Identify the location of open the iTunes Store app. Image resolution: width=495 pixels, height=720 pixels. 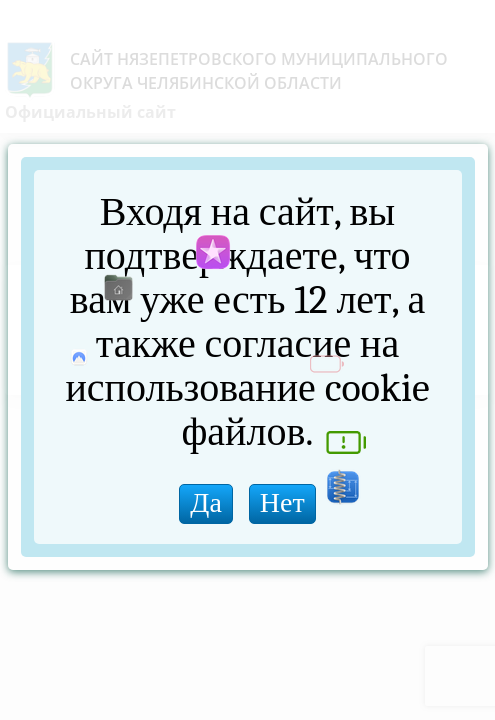
(213, 252).